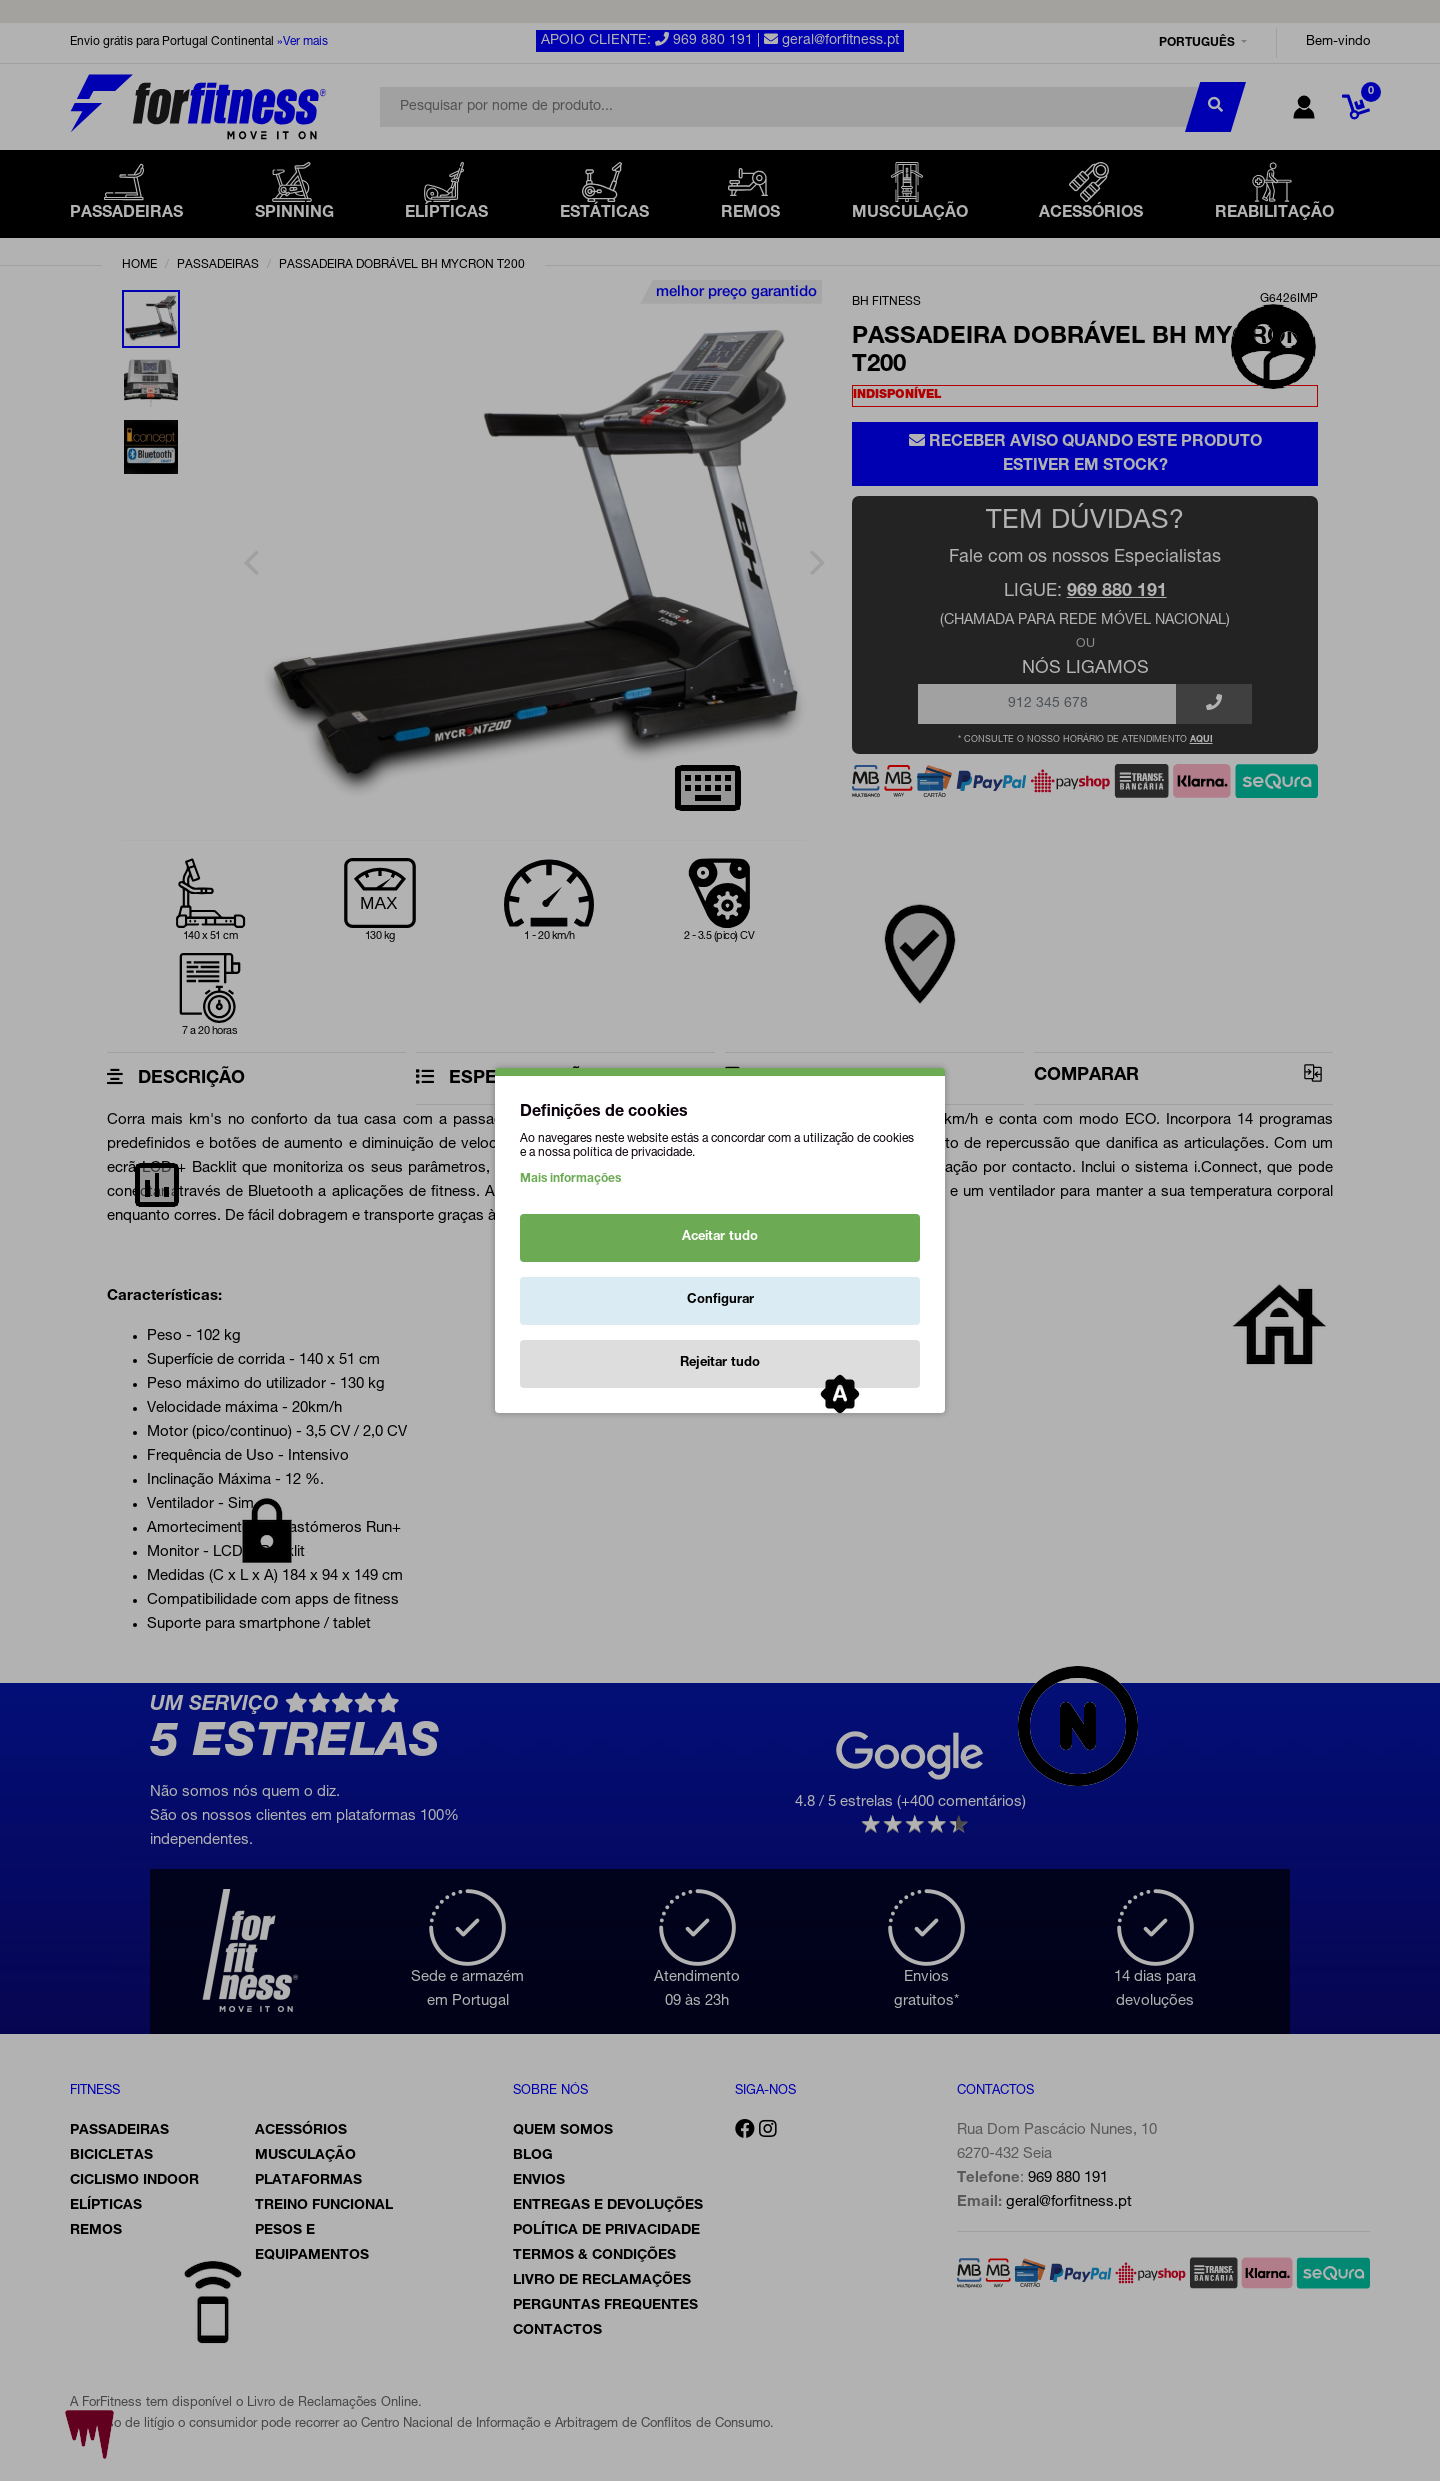  Describe the element at coordinates (213, 2304) in the screenshot. I see `enable speakerphone during a call` at that location.